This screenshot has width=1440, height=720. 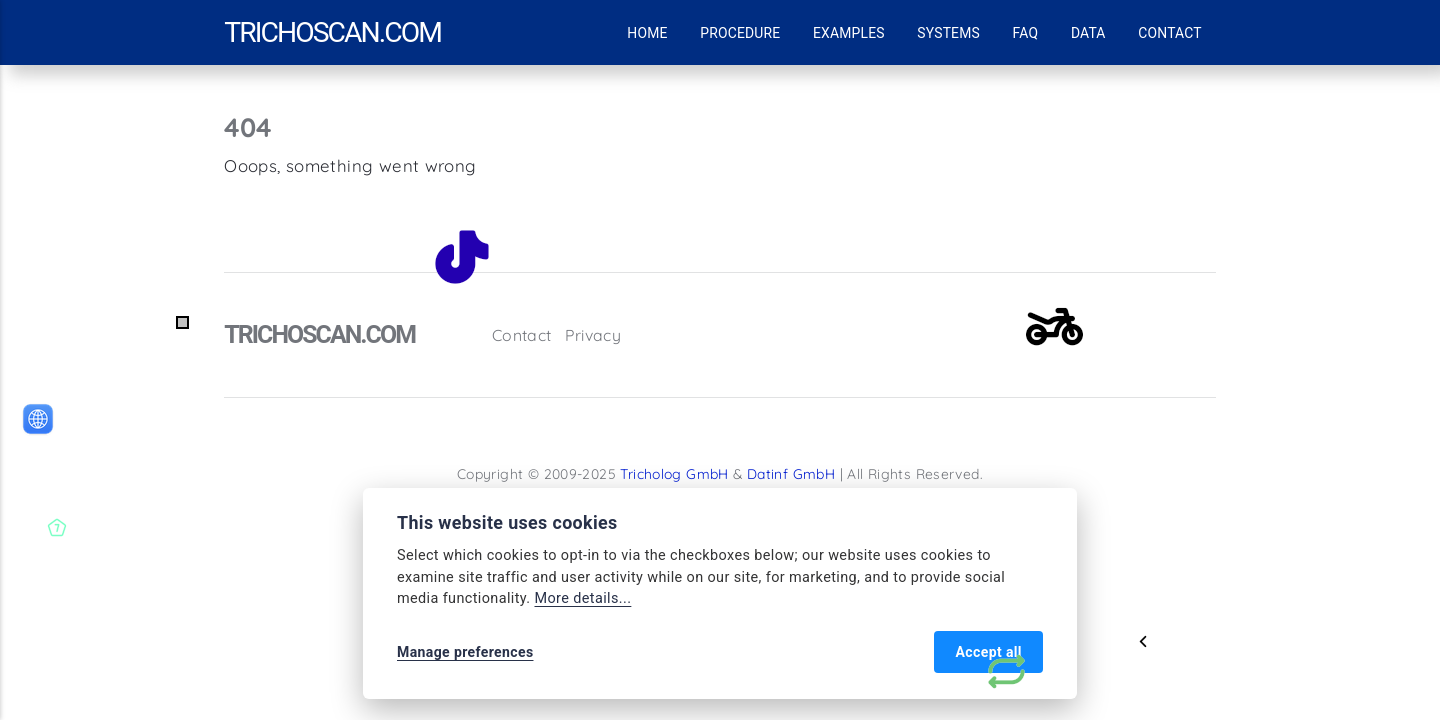 I want to click on open TikTok app, so click(x=462, y=257).